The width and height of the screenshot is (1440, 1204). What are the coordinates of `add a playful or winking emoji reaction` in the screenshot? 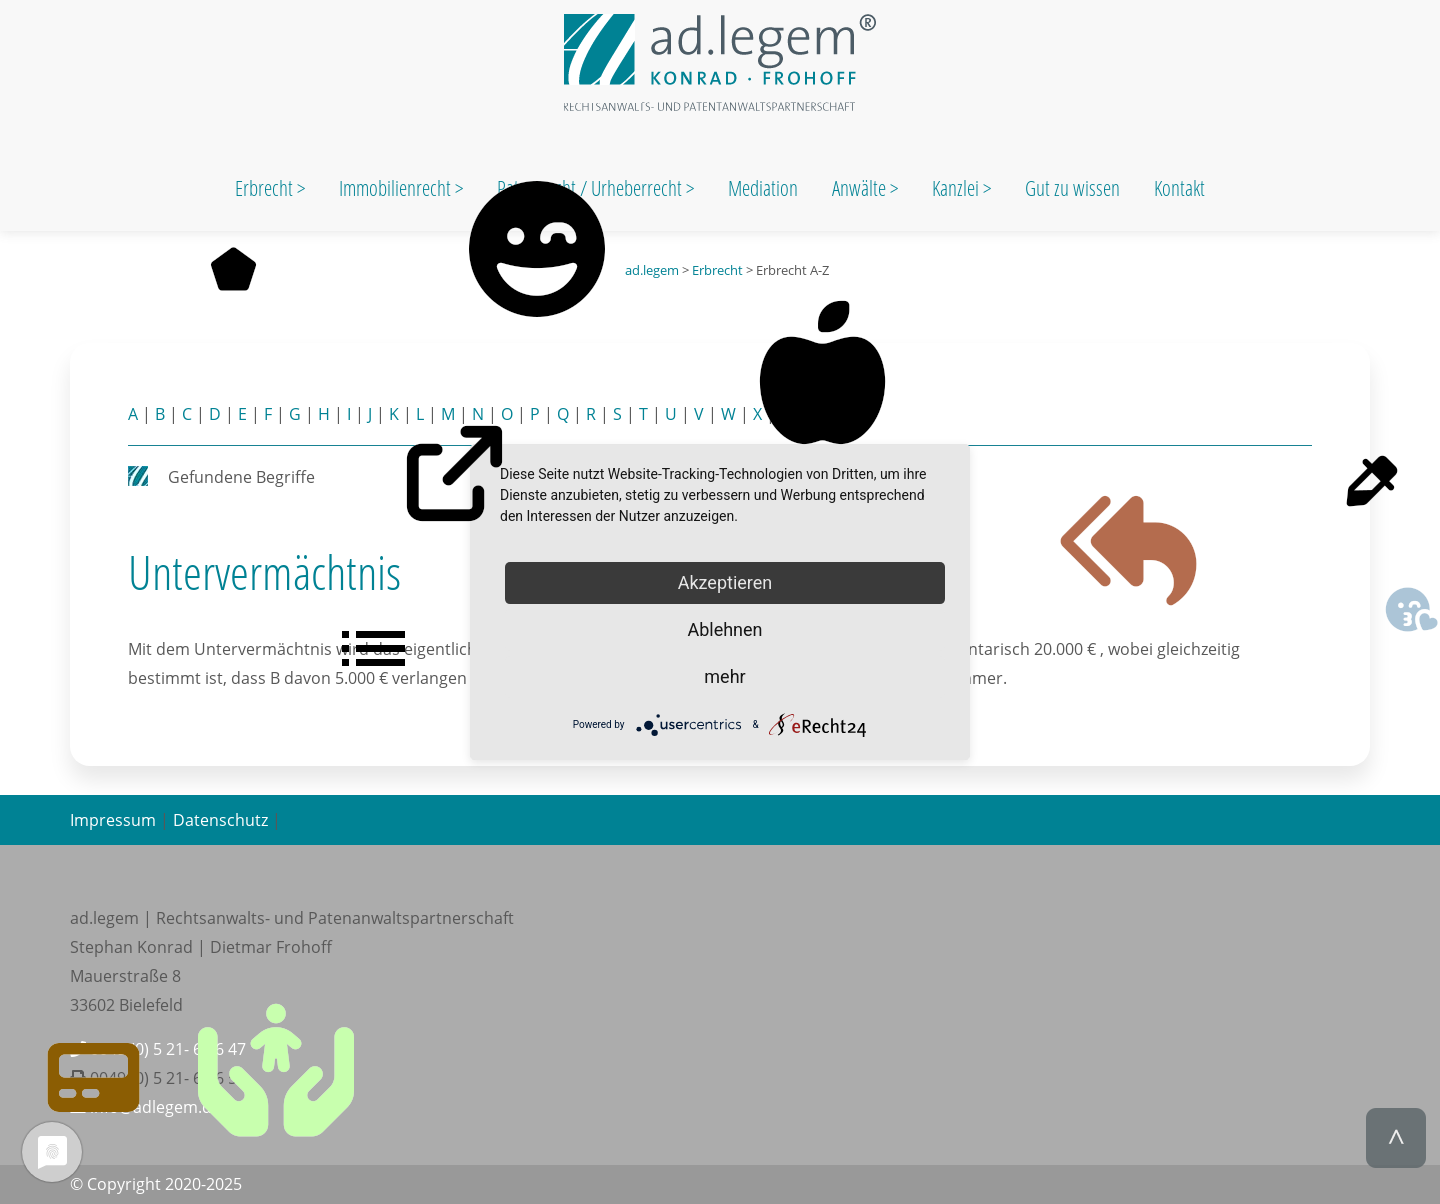 It's located at (537, 249).